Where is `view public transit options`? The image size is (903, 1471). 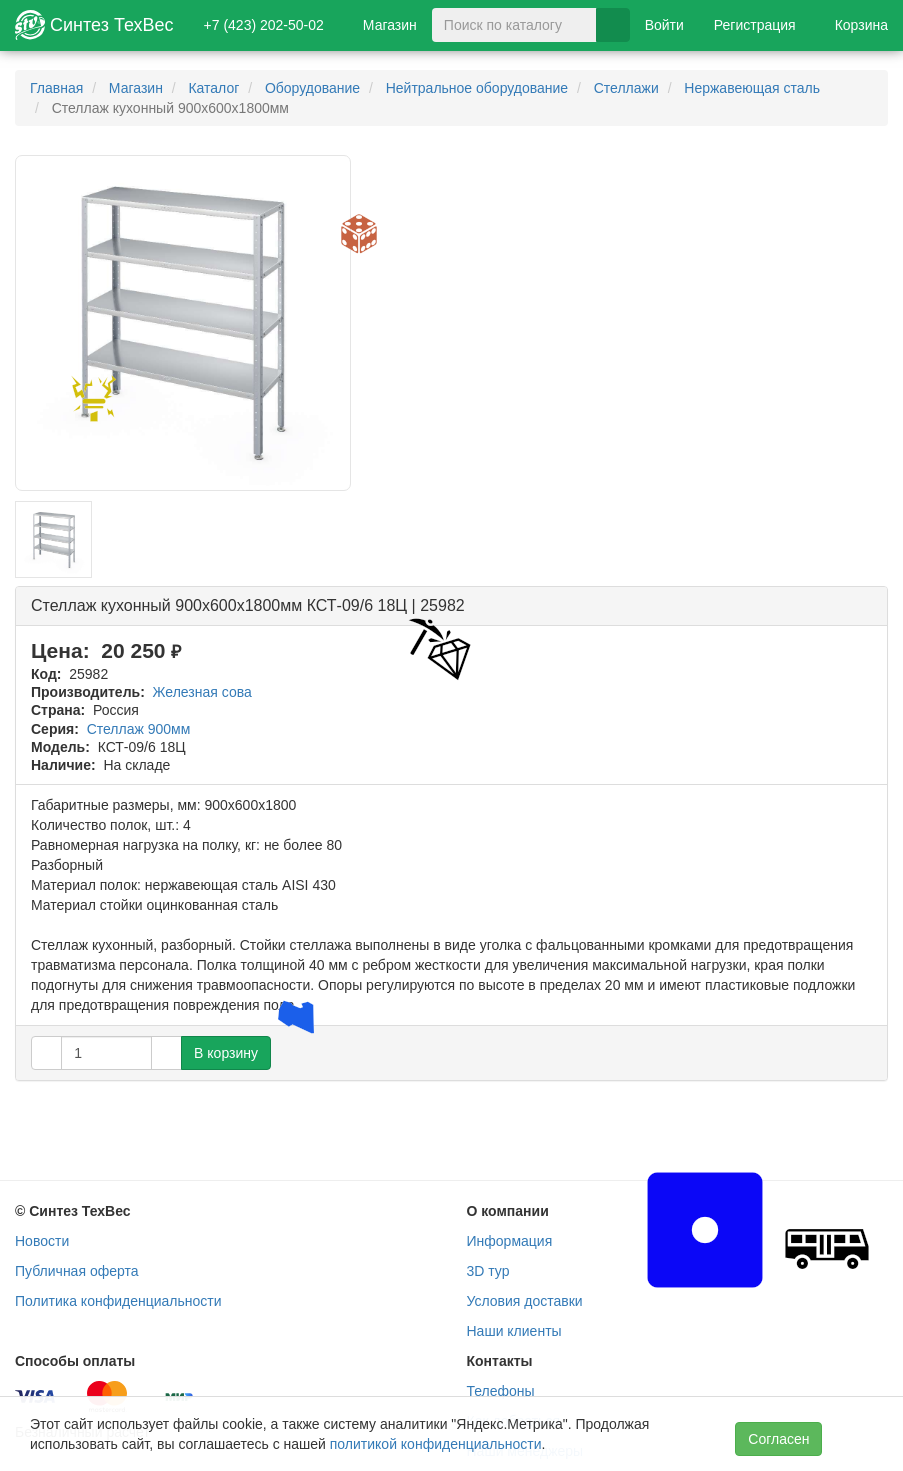 view public transit options is located at coordinates (827, 1249).